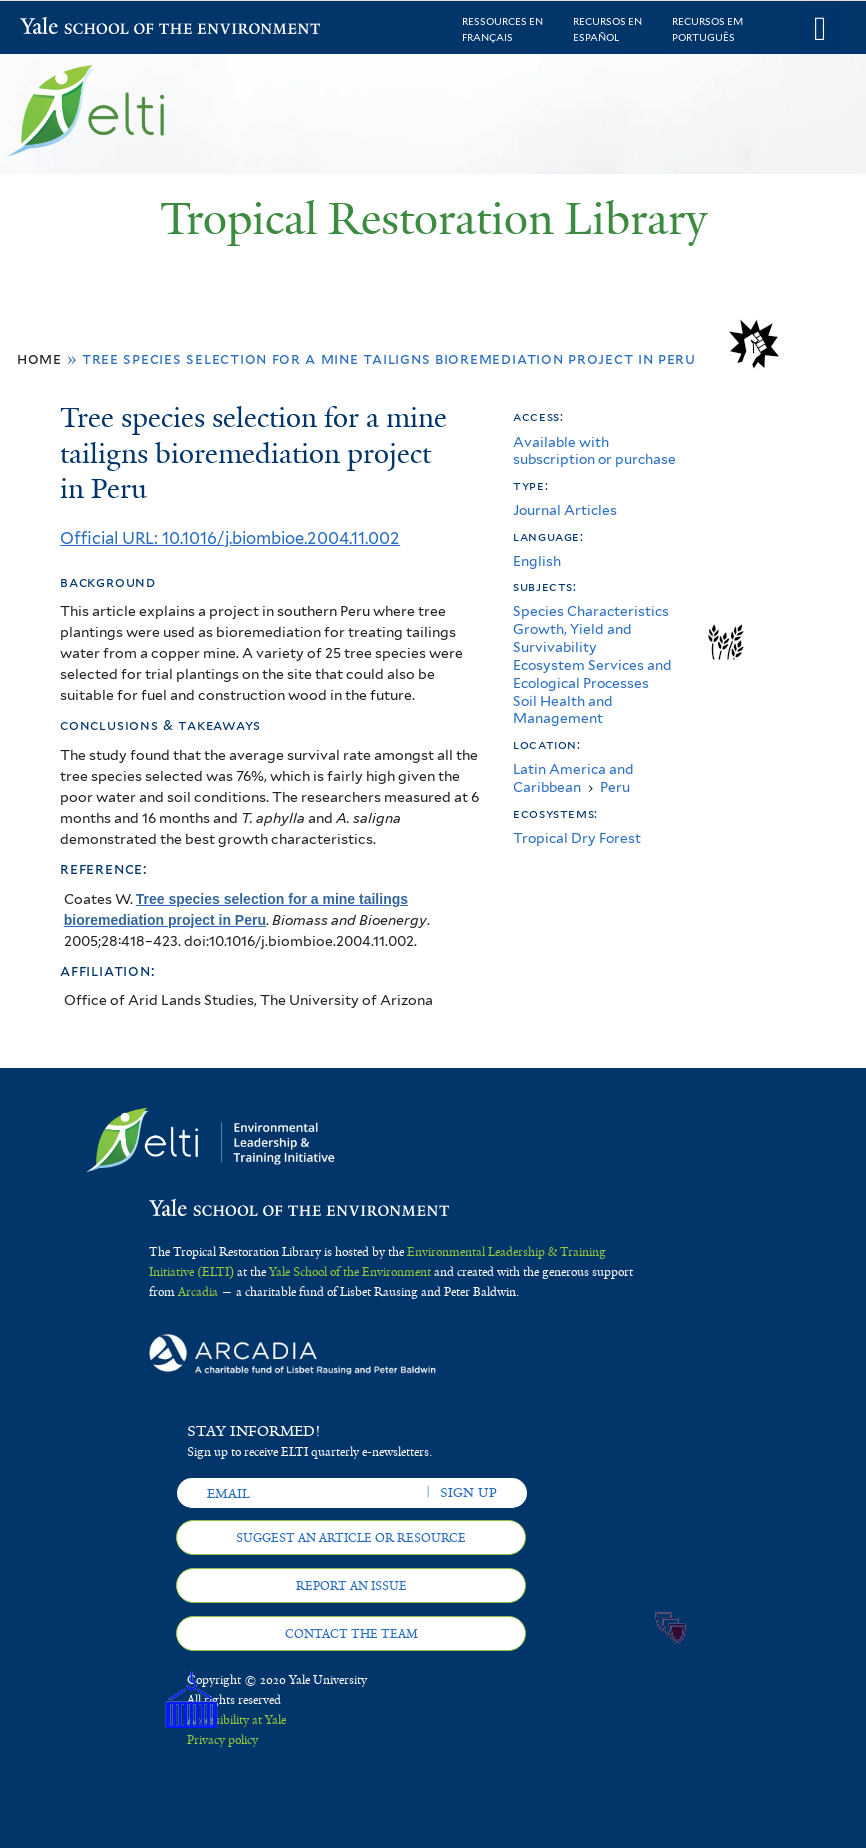  I want to click on view protection history or past defenses, so click(670, 1627).